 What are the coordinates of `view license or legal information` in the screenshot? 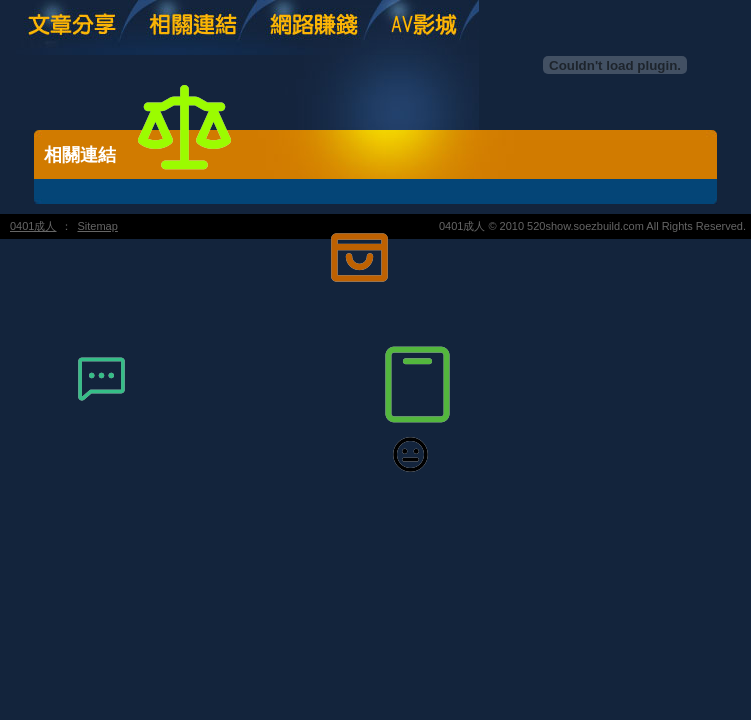 It's located at (184, 131).